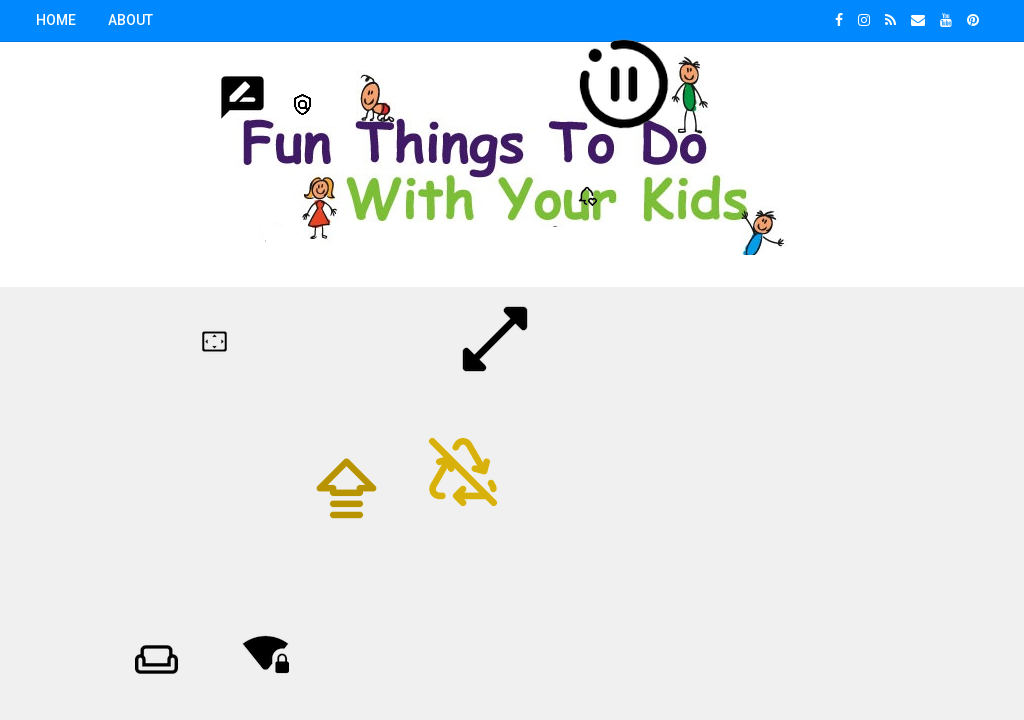 The width and height of the screenshot is (1024, 720). Describe the element at coordinates (495, 339) in the screenshot. I see `expand to full screen` at that location.